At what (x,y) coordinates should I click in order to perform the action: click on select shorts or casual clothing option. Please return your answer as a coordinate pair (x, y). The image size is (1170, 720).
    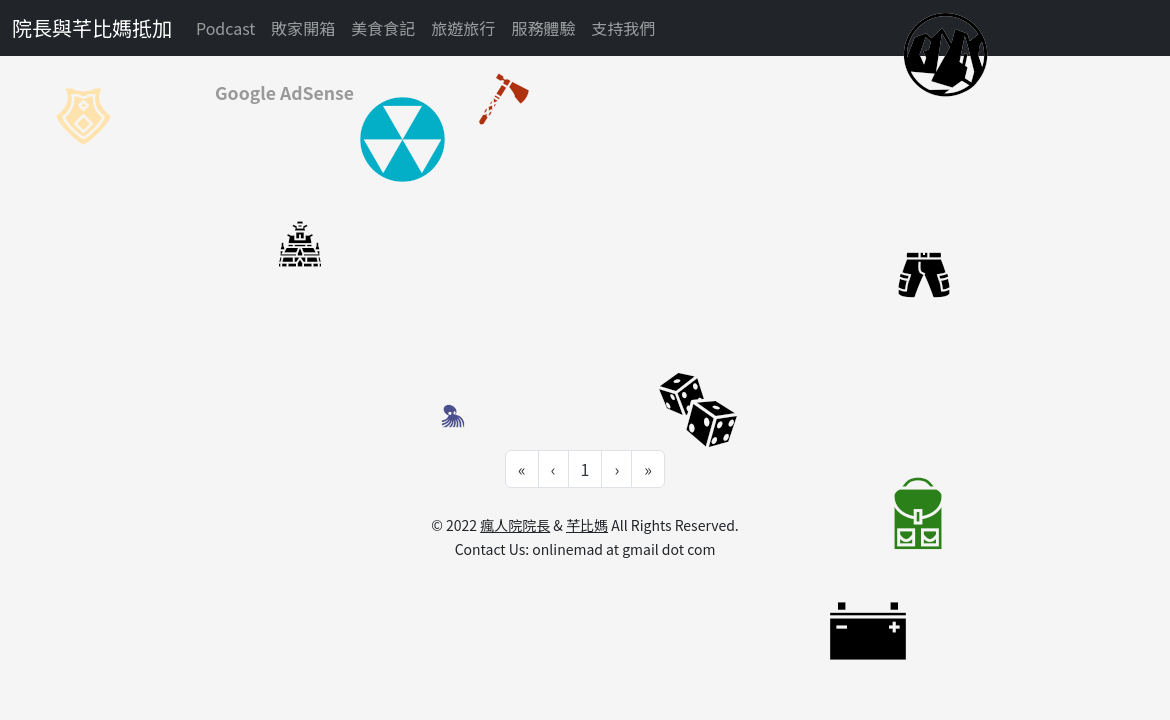
    Looking at the image, I should click on (924, 275).